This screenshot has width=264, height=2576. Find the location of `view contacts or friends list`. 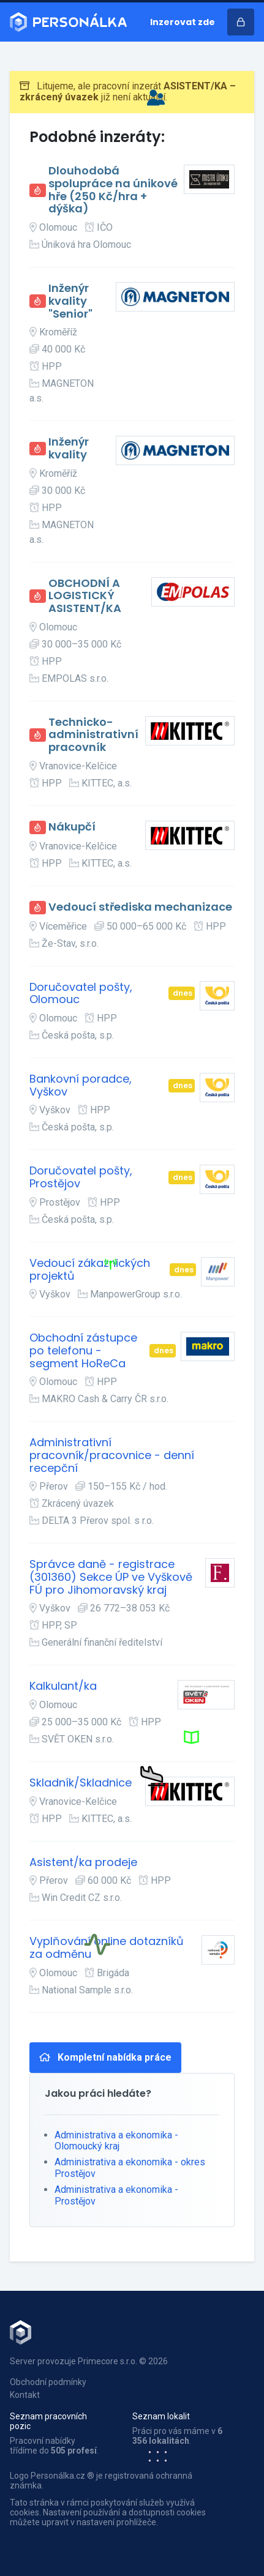

view contacts or friends list is located at coordinates (156, 97).